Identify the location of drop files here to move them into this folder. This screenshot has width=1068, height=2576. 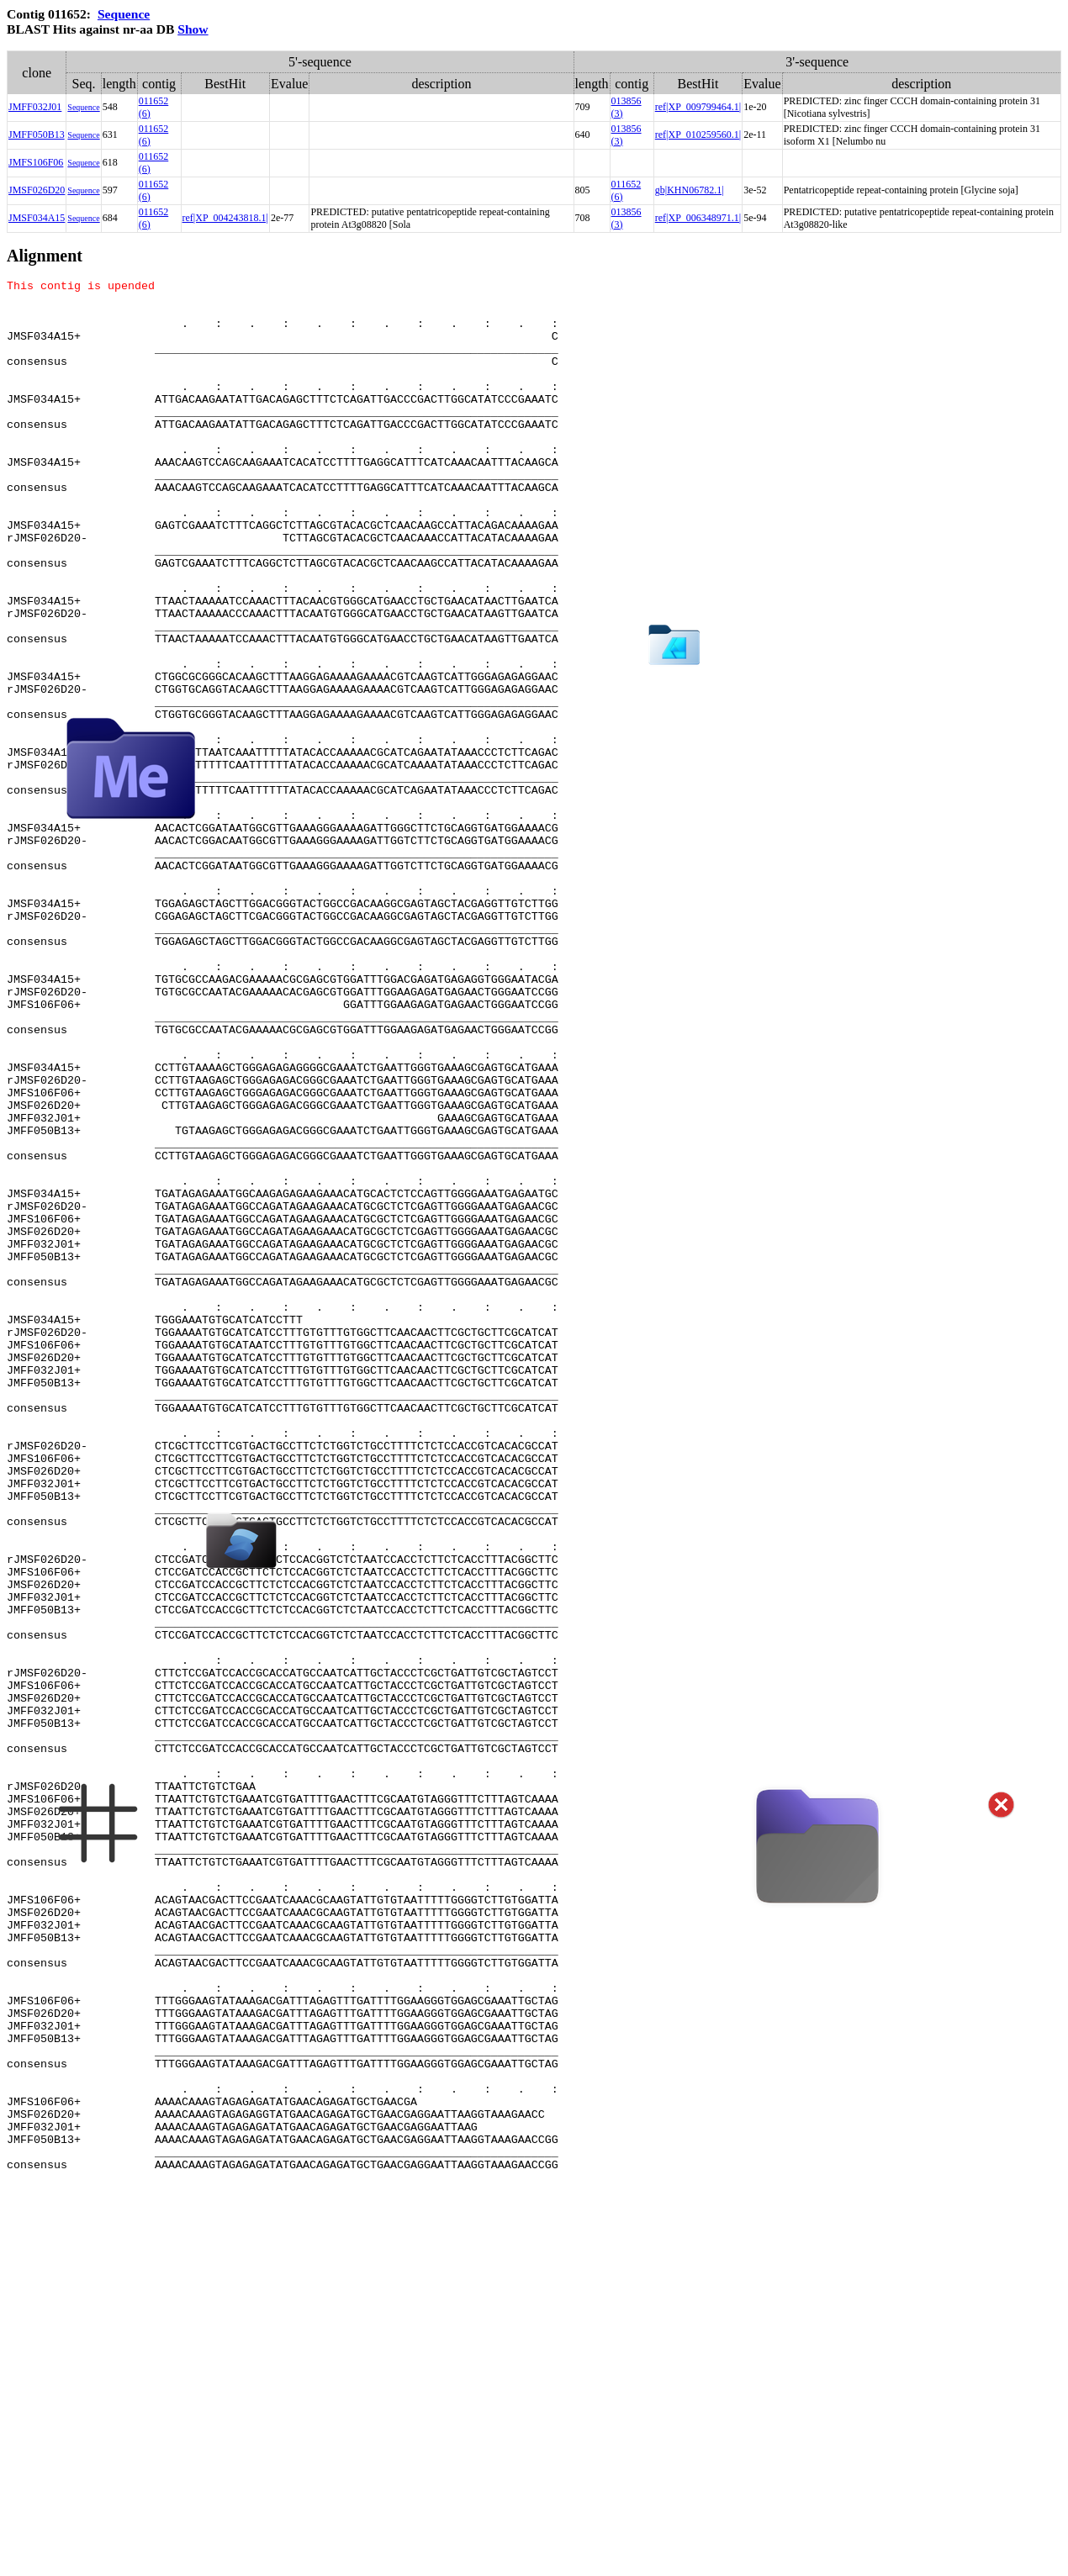
(817, 1846).